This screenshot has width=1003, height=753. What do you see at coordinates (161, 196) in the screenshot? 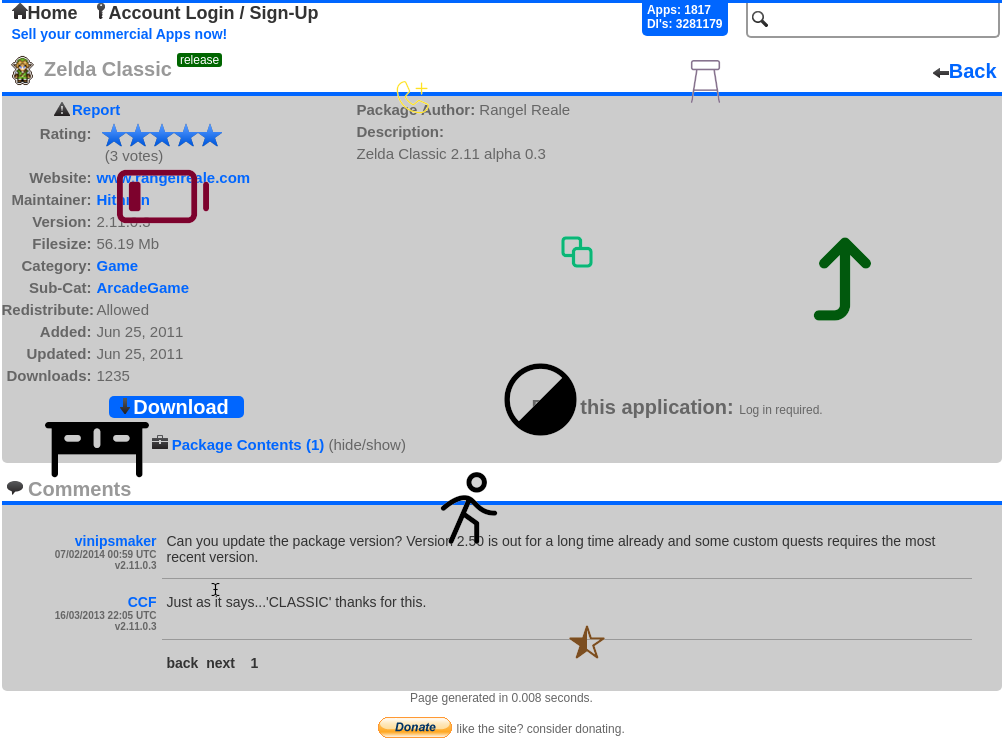
I see `indicates low battery status` at bounding box center [161, 196].